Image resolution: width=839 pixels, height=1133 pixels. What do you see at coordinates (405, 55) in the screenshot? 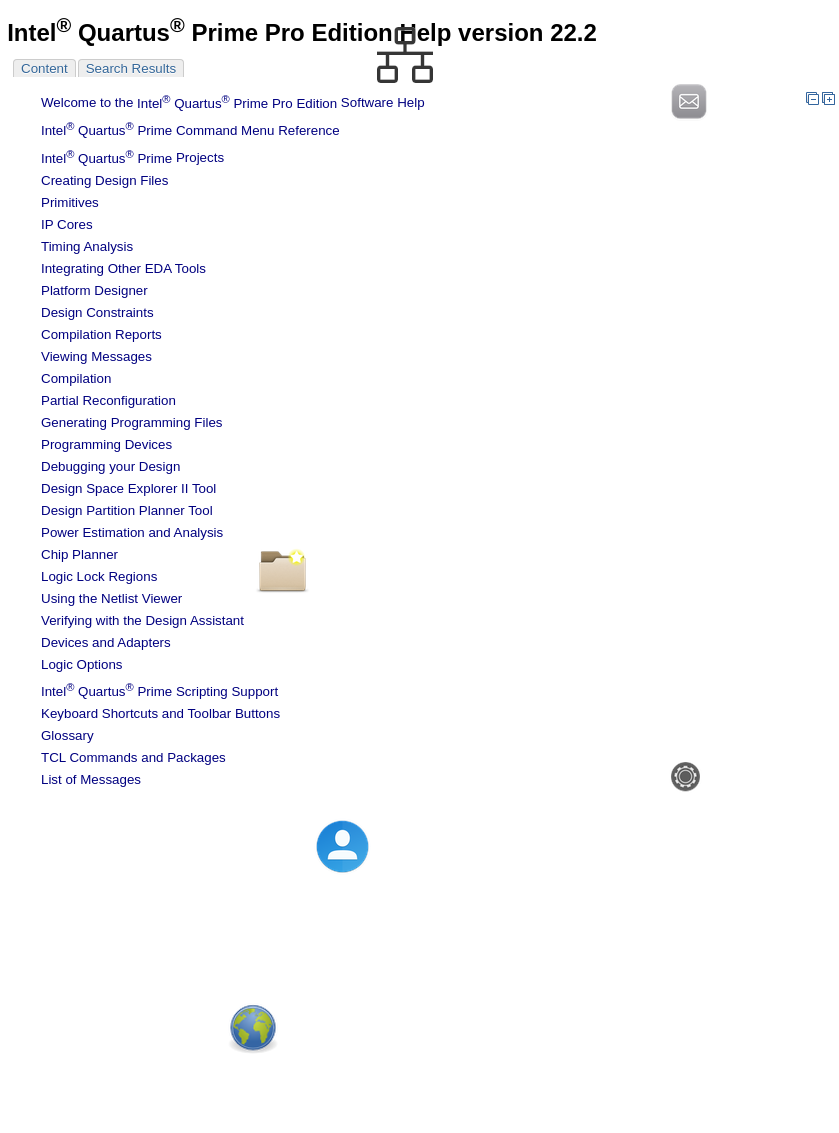
I see `view wired network connections` at bounding box center [405, 55].